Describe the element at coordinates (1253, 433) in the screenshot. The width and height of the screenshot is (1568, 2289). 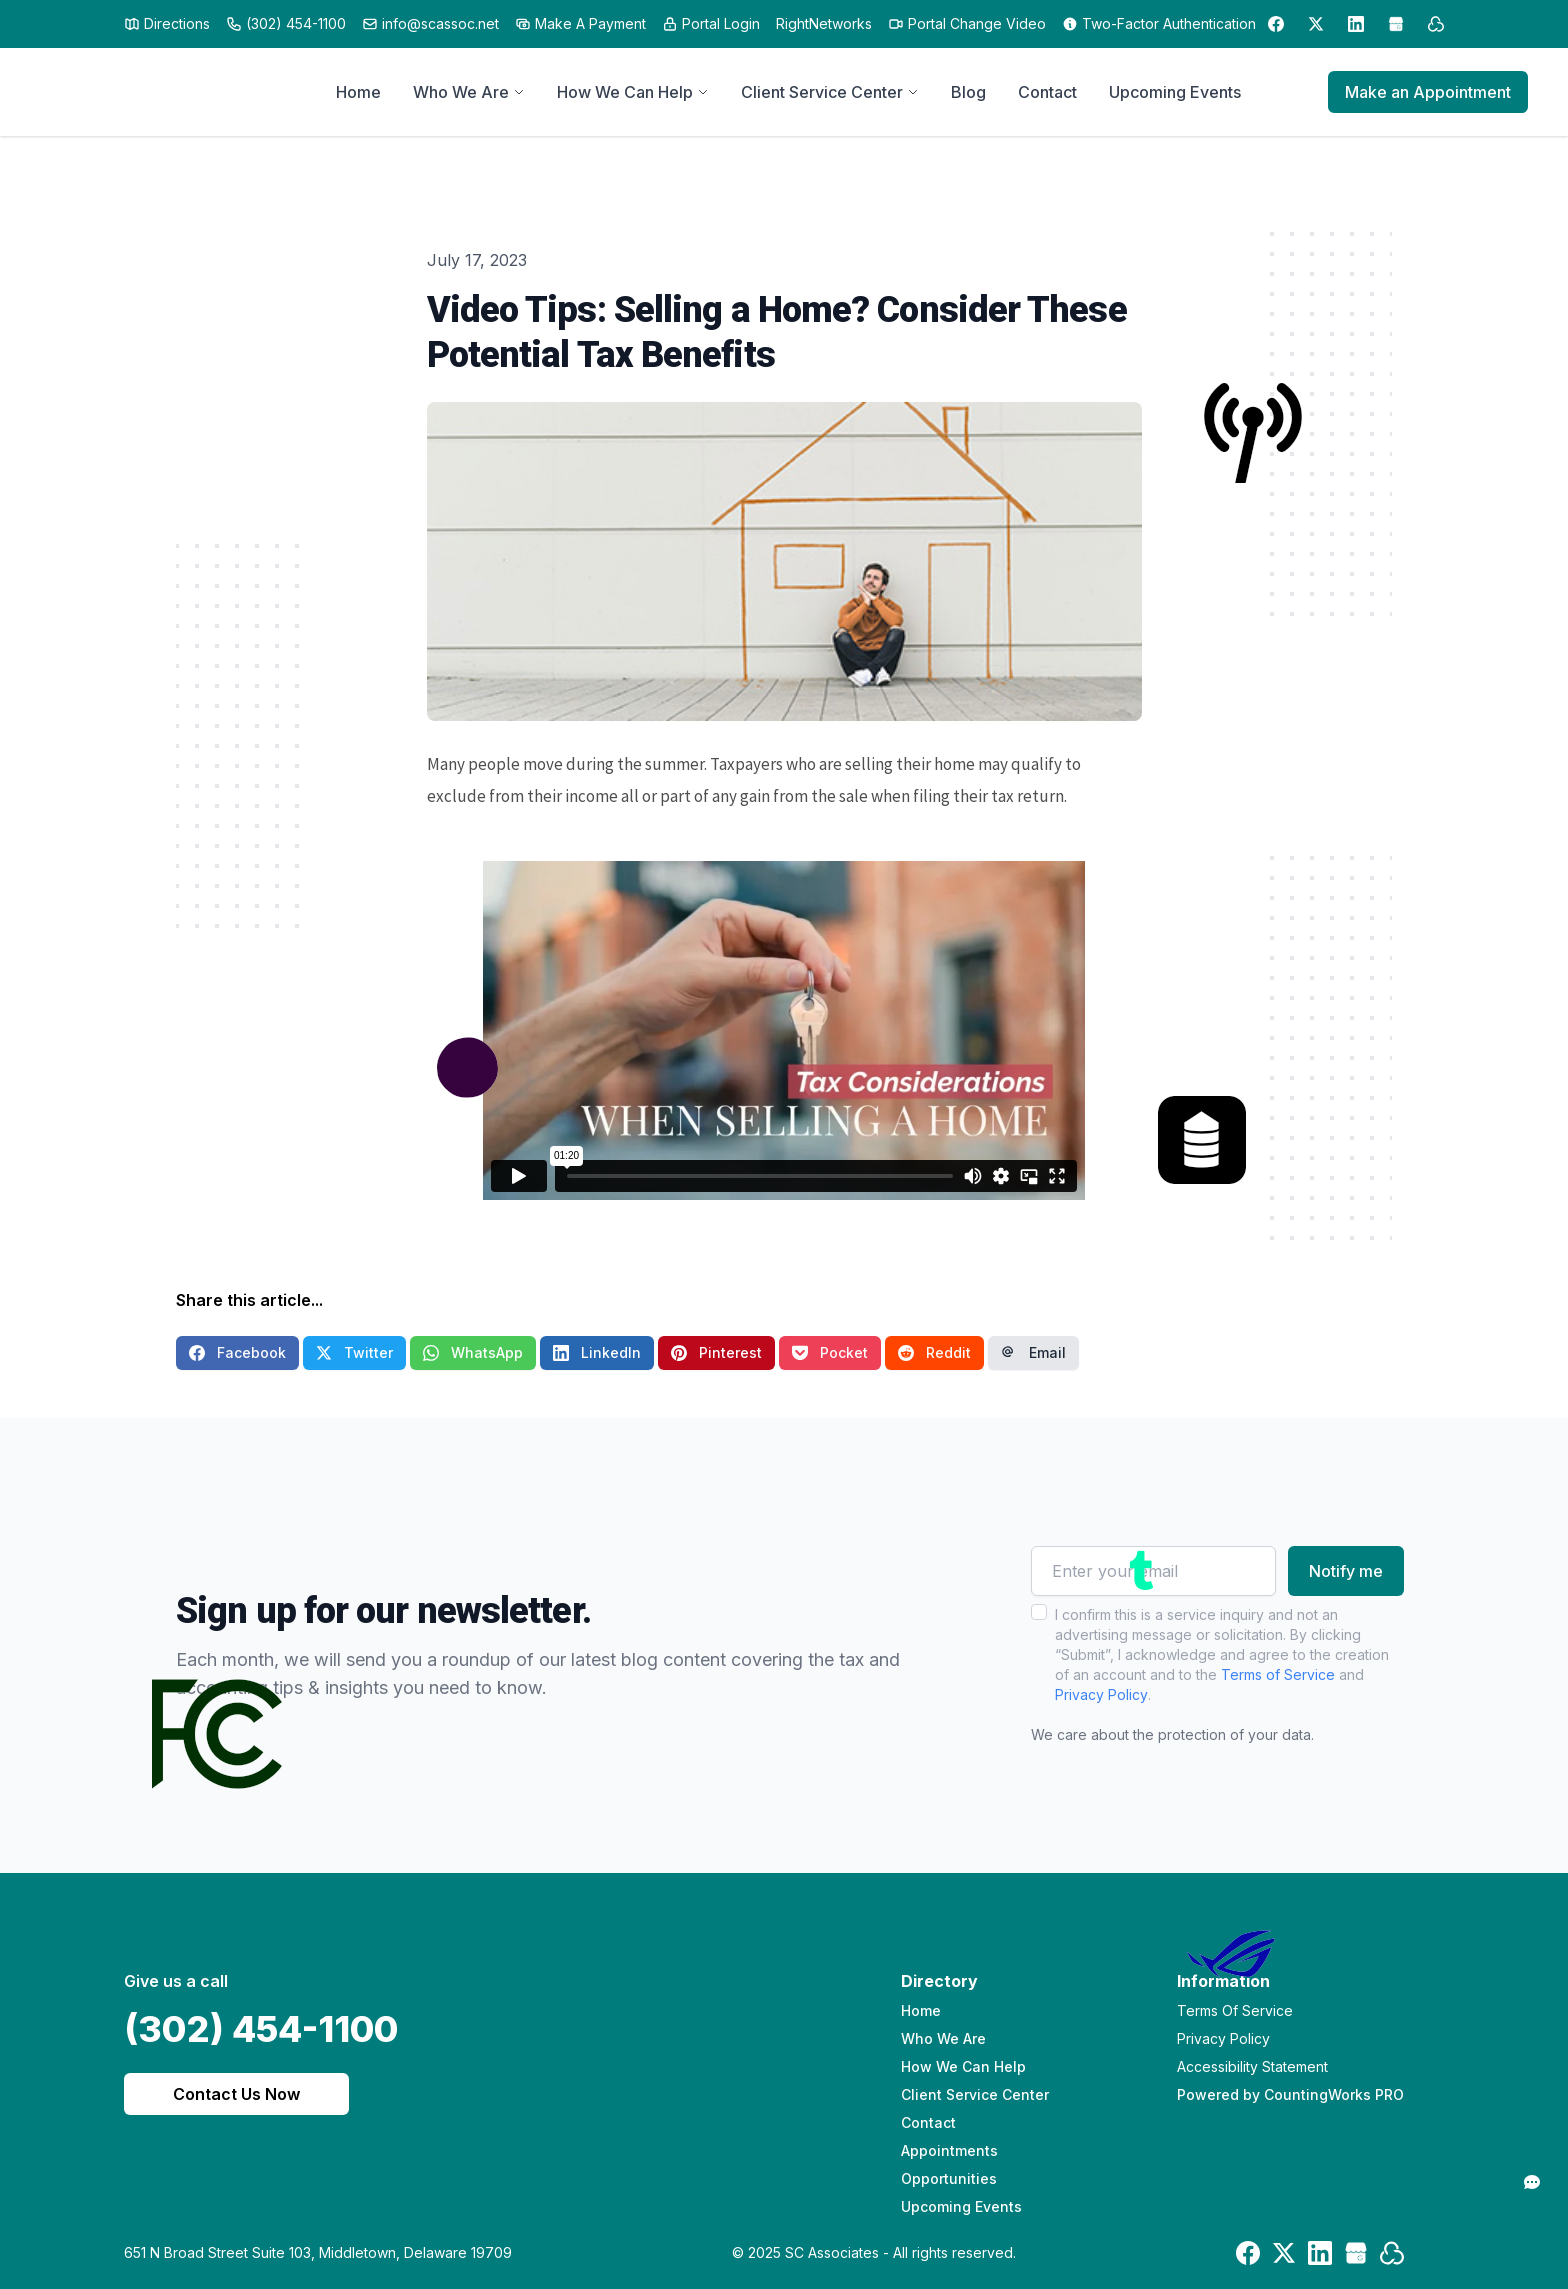
I see `podcast index logo` at that location.